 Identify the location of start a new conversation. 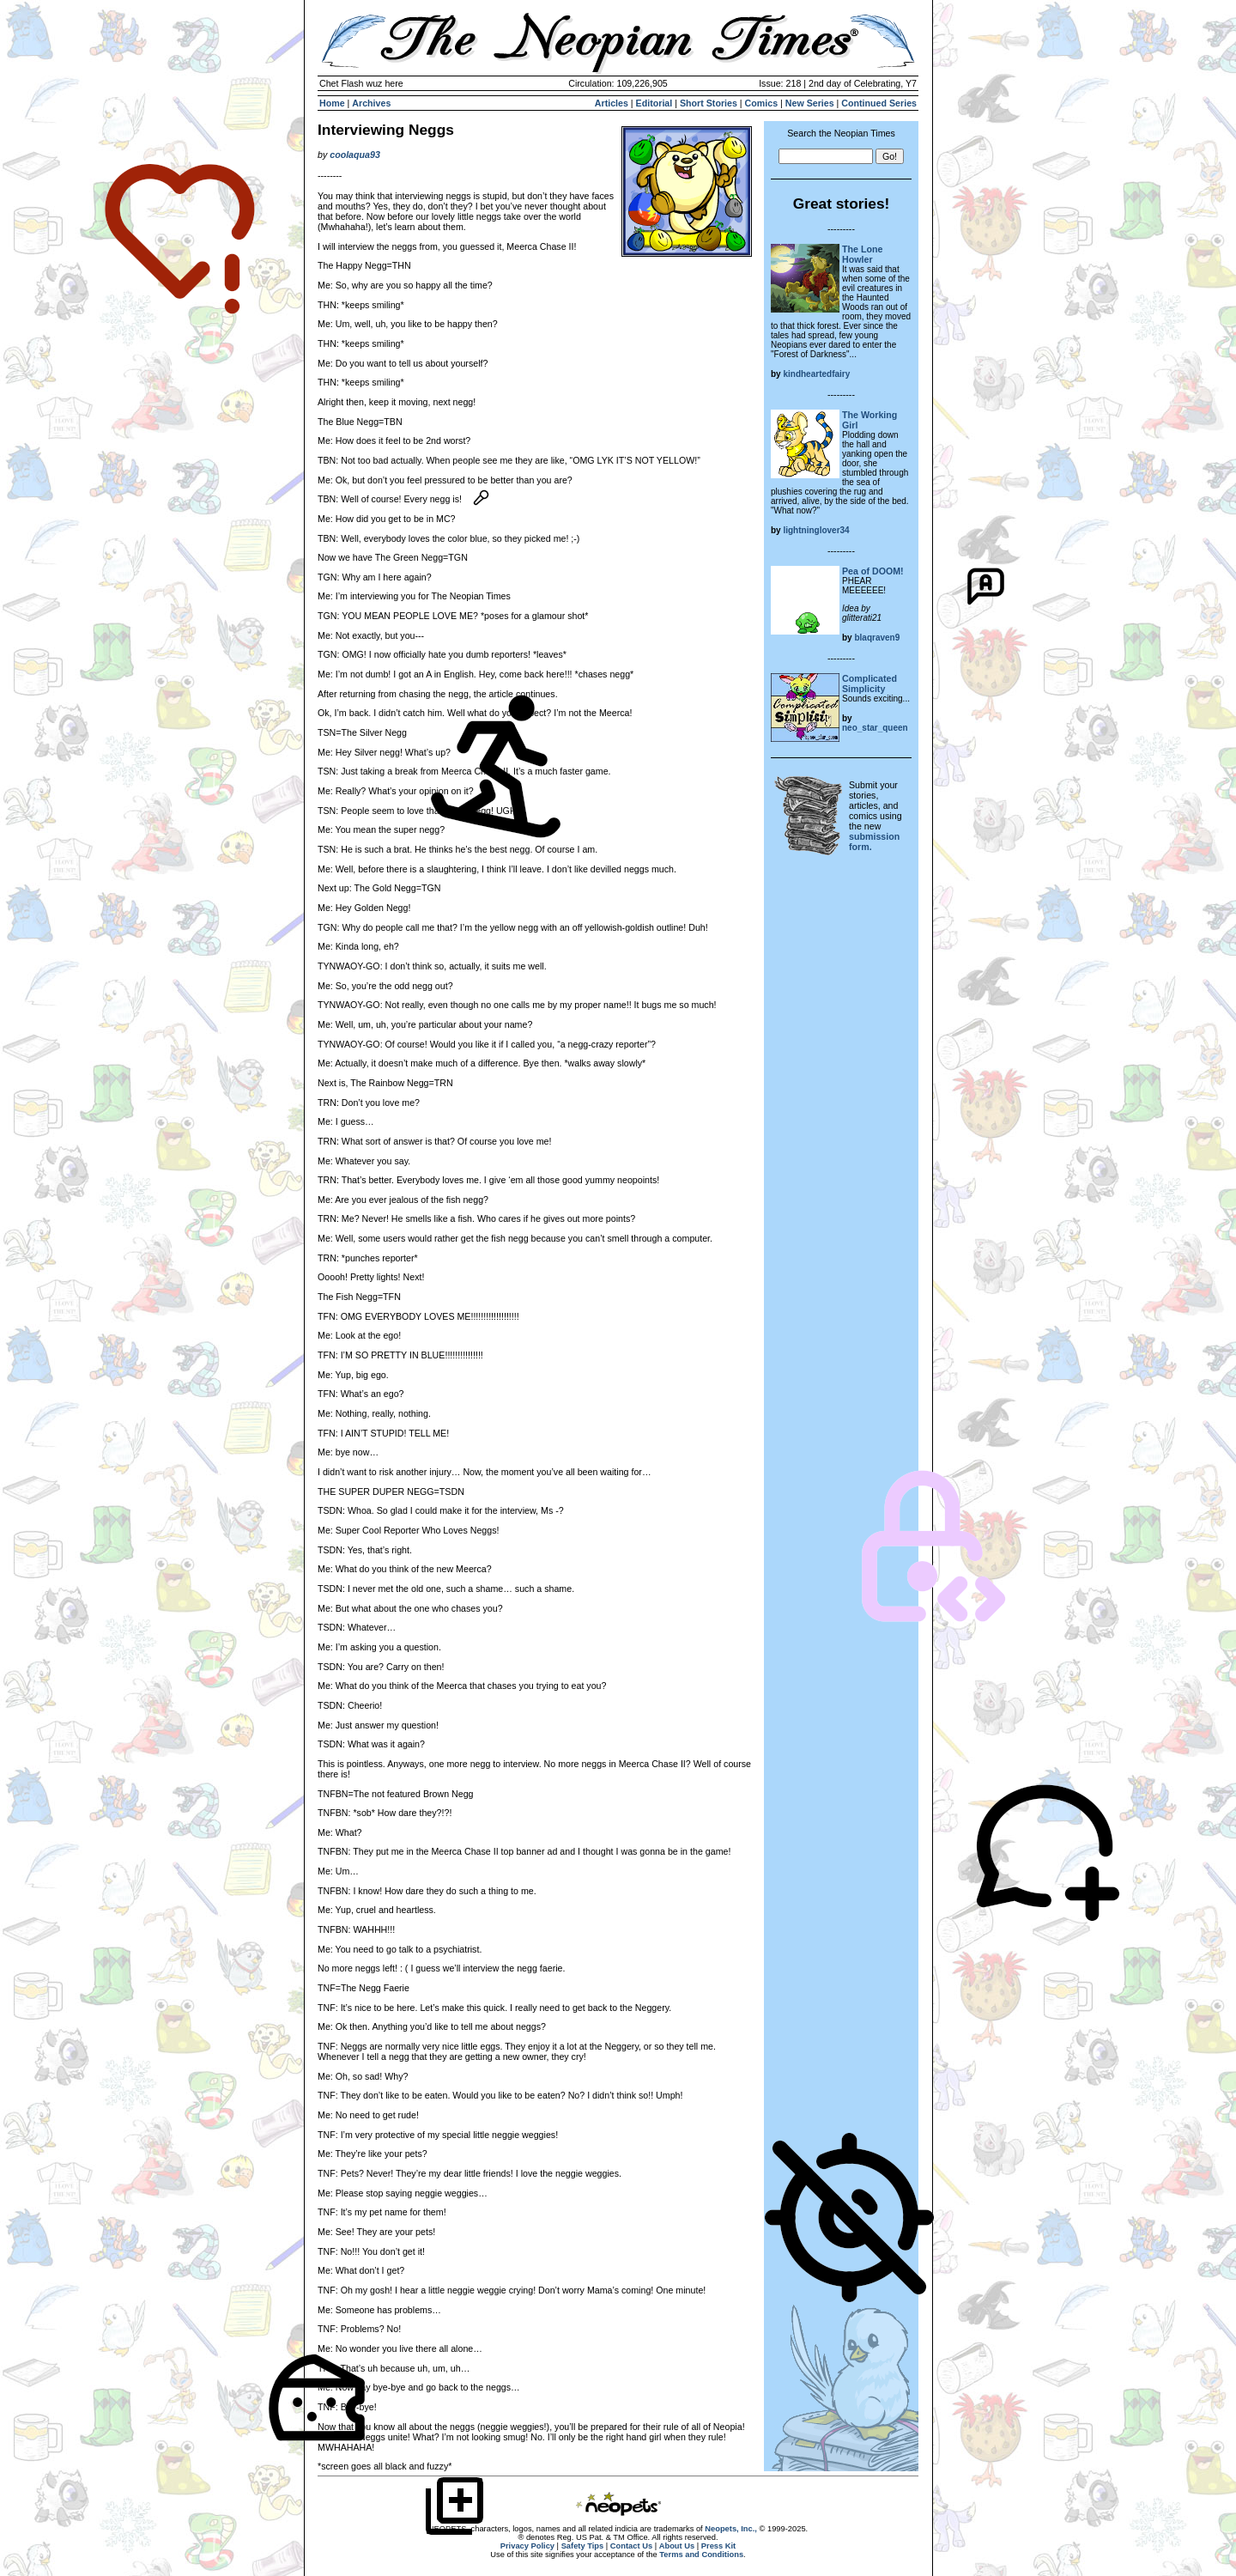
(1045, 1846).